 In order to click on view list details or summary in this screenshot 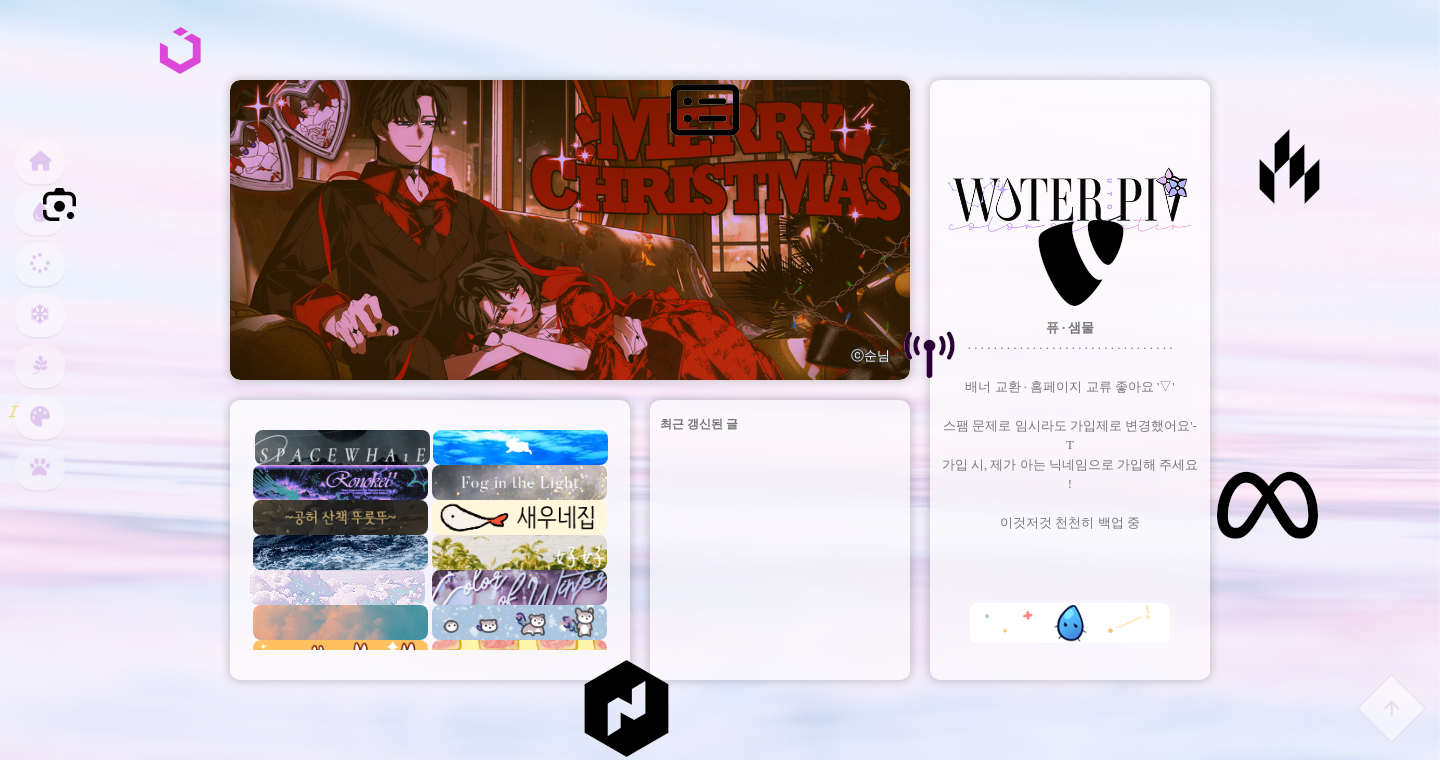, I will do `click(705, 110)`.